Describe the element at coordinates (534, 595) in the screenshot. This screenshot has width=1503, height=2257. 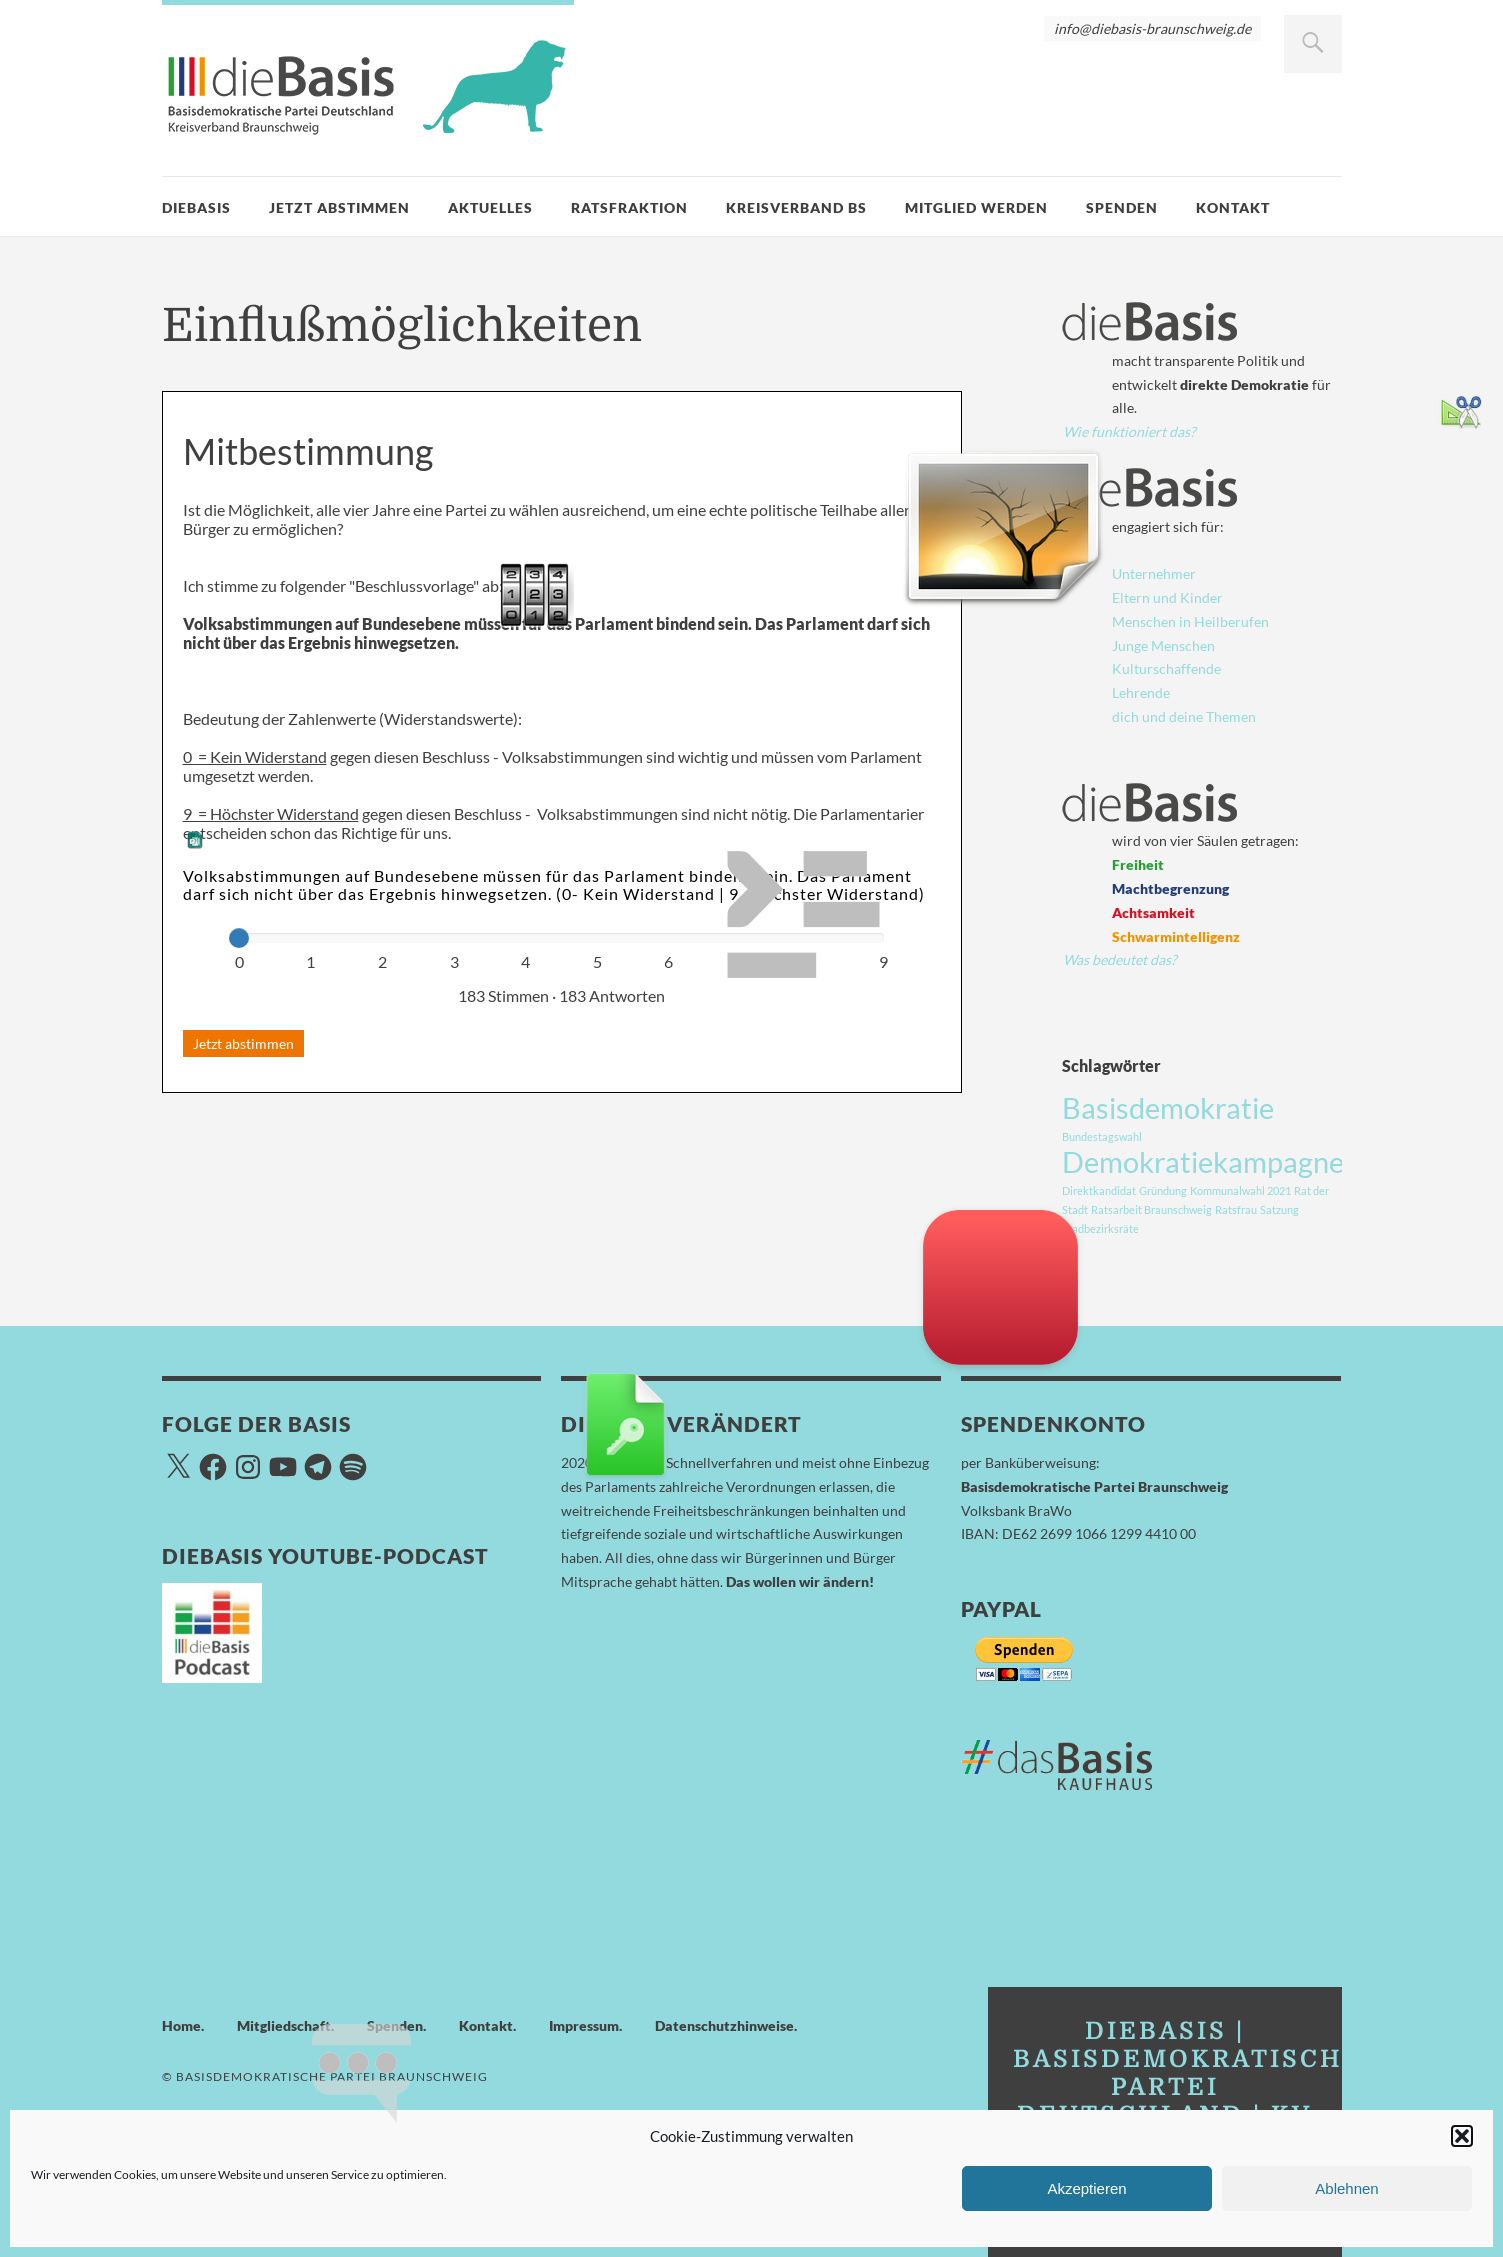
I see `access privacy and security settings` at that location.